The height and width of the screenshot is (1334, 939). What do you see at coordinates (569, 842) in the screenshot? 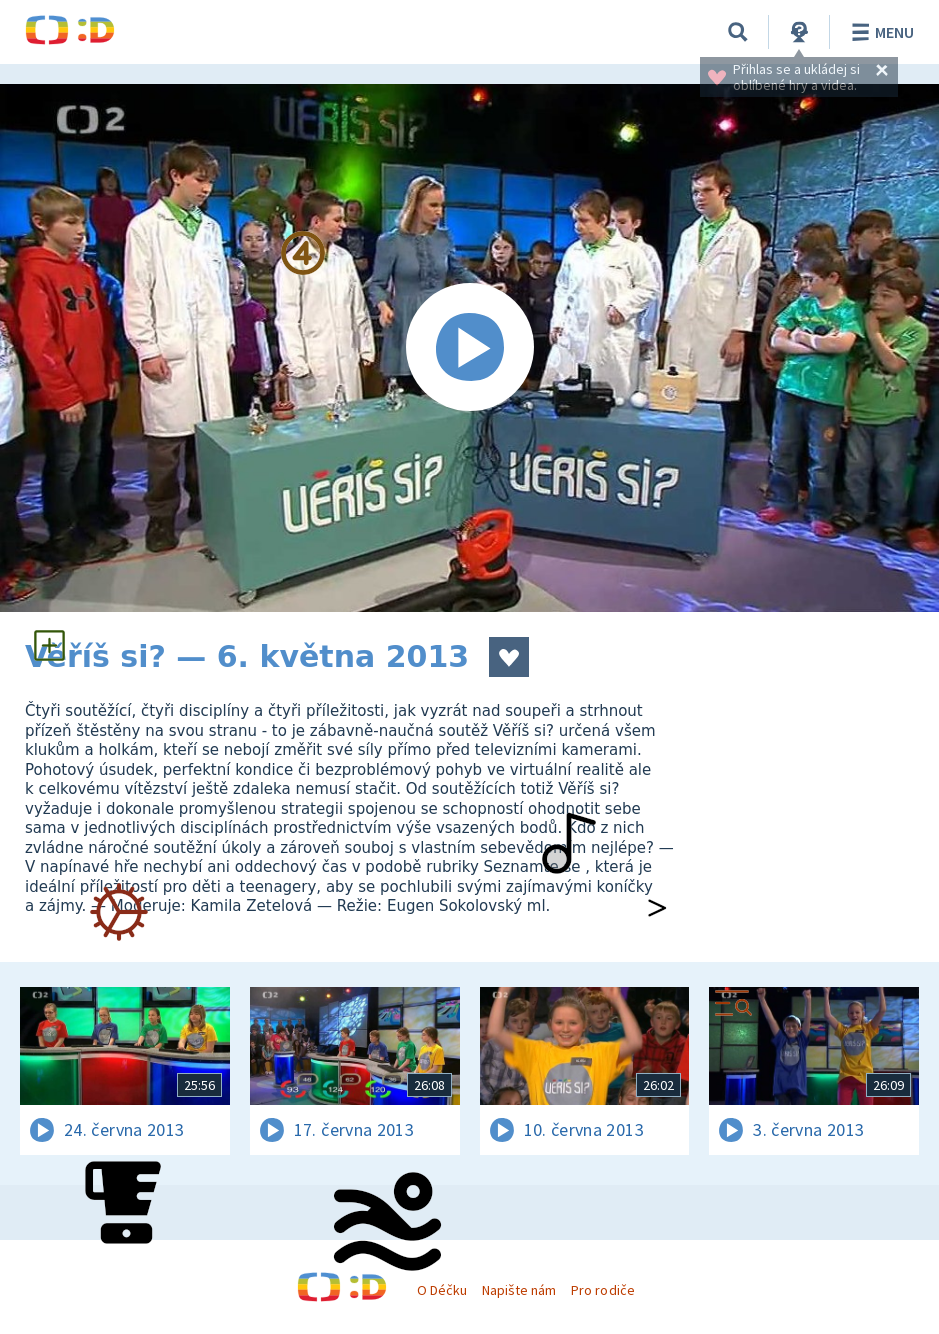
I see `access music or audio player` at bounding box center [569, 842].